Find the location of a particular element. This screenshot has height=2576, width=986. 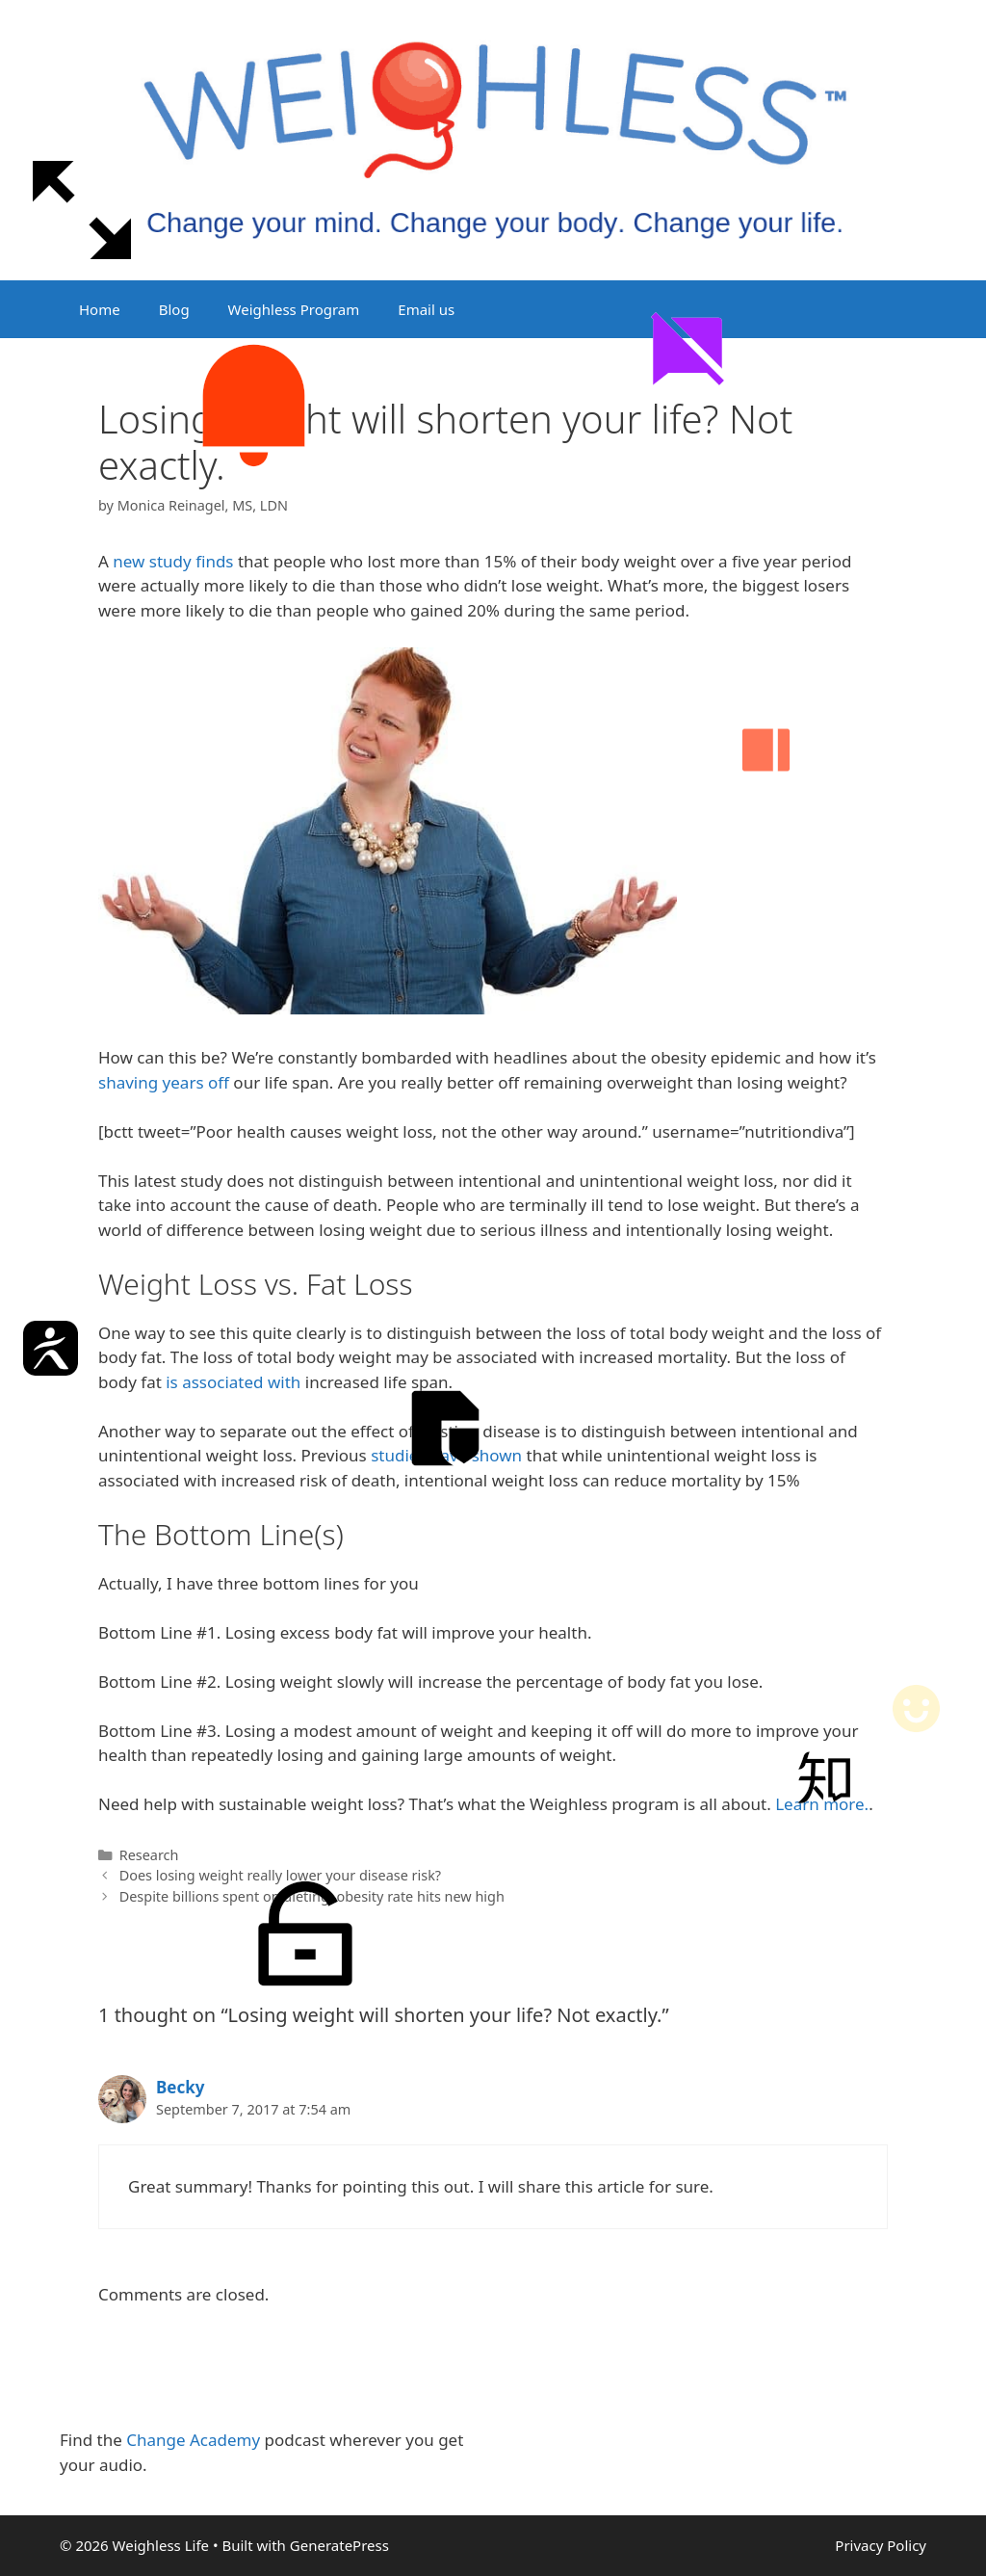

add a reaction or emoji to a message is located at coordinates (916, 1708).